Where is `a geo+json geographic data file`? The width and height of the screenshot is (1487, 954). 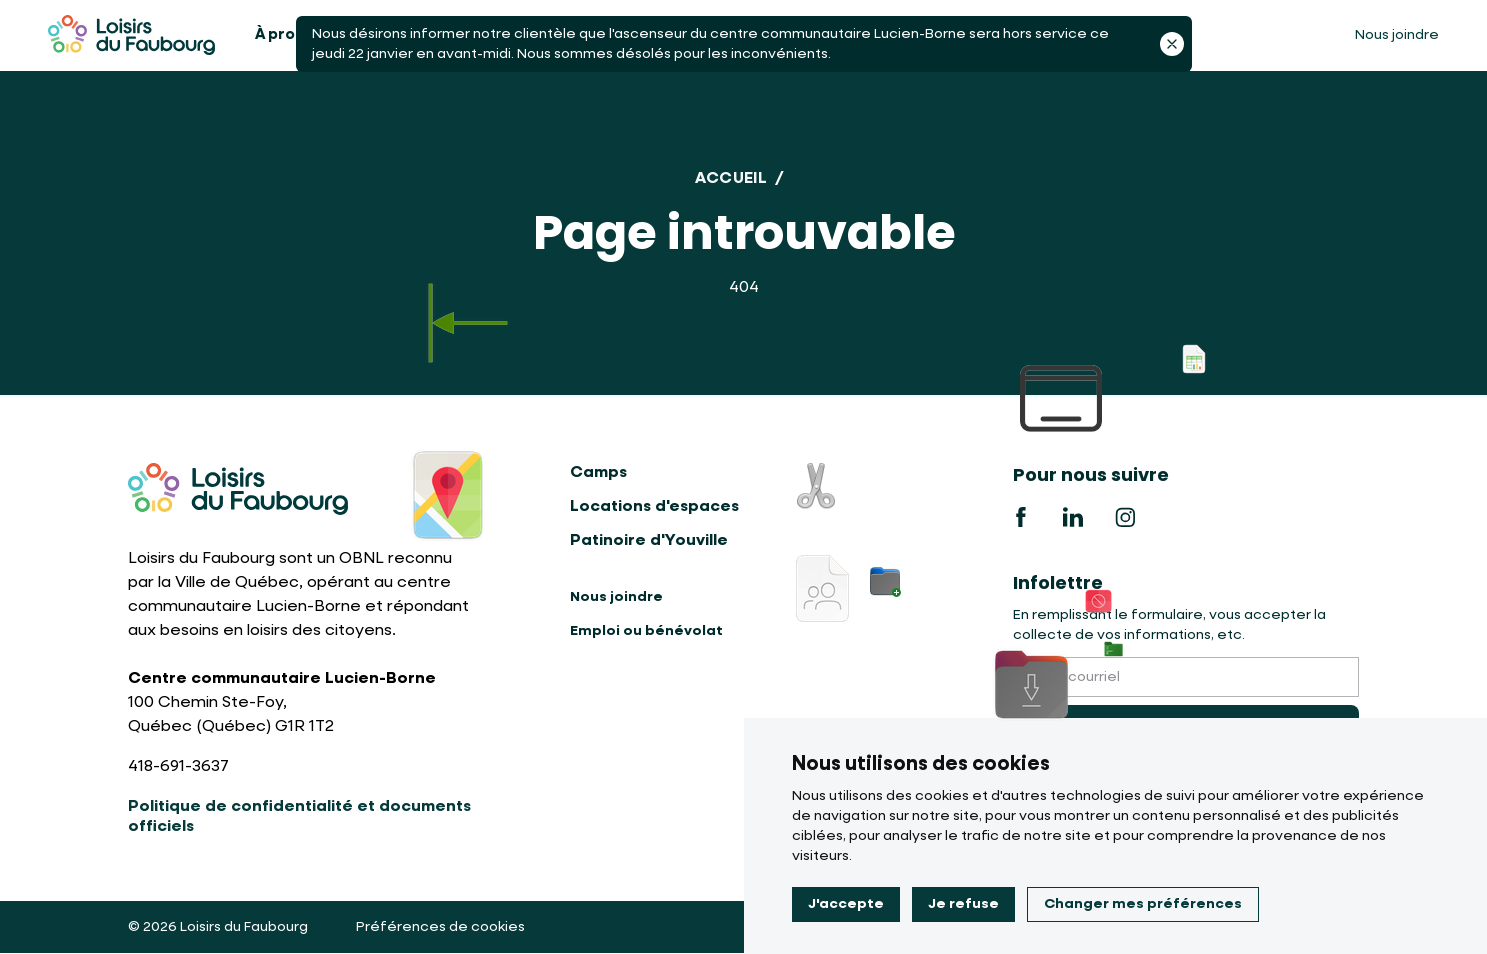
a geo+json geographic data file is located at coordinates (448, 495).